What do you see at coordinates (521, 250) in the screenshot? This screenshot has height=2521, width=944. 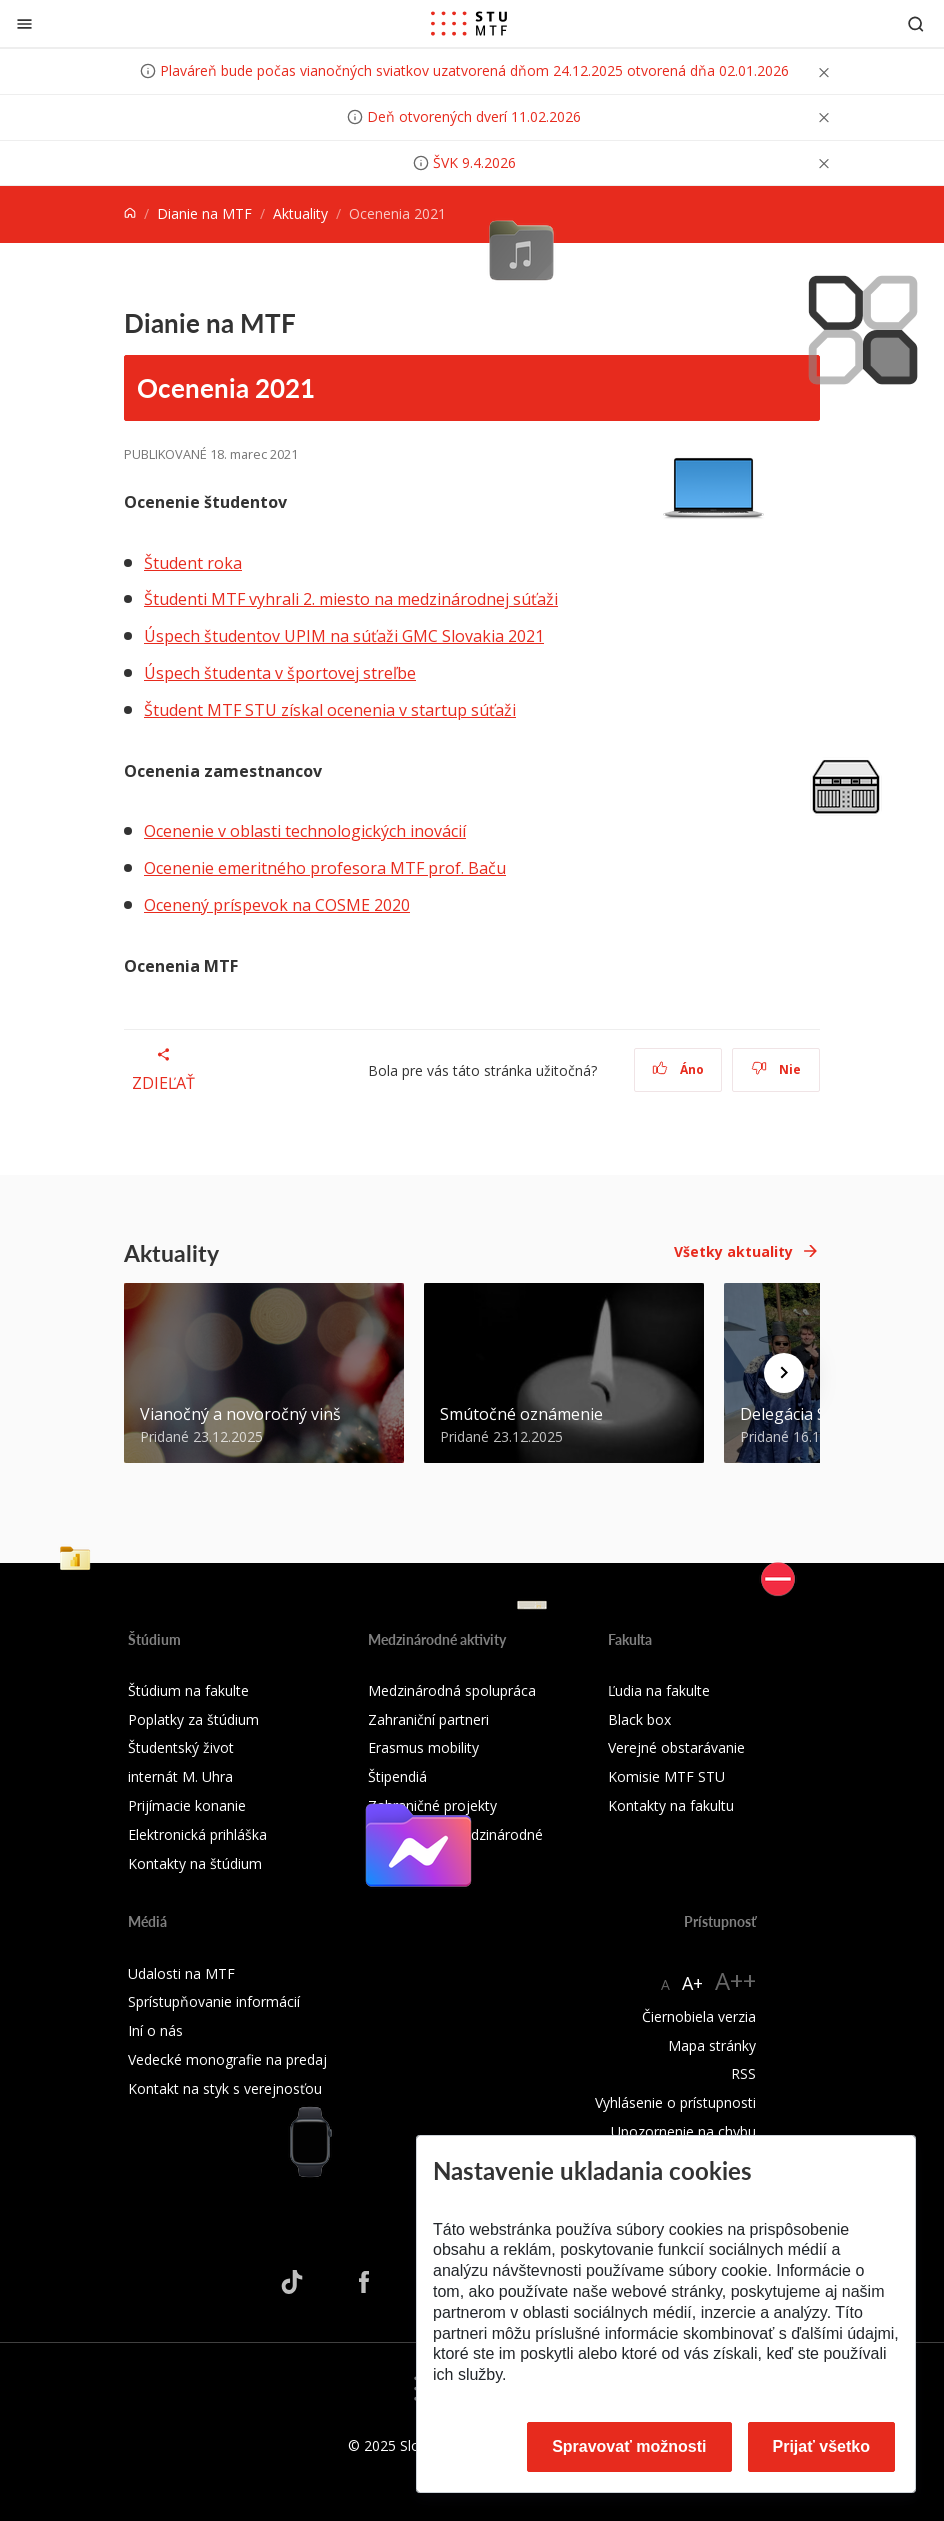 I see `open your music folder` at bounding box center [521, 250].